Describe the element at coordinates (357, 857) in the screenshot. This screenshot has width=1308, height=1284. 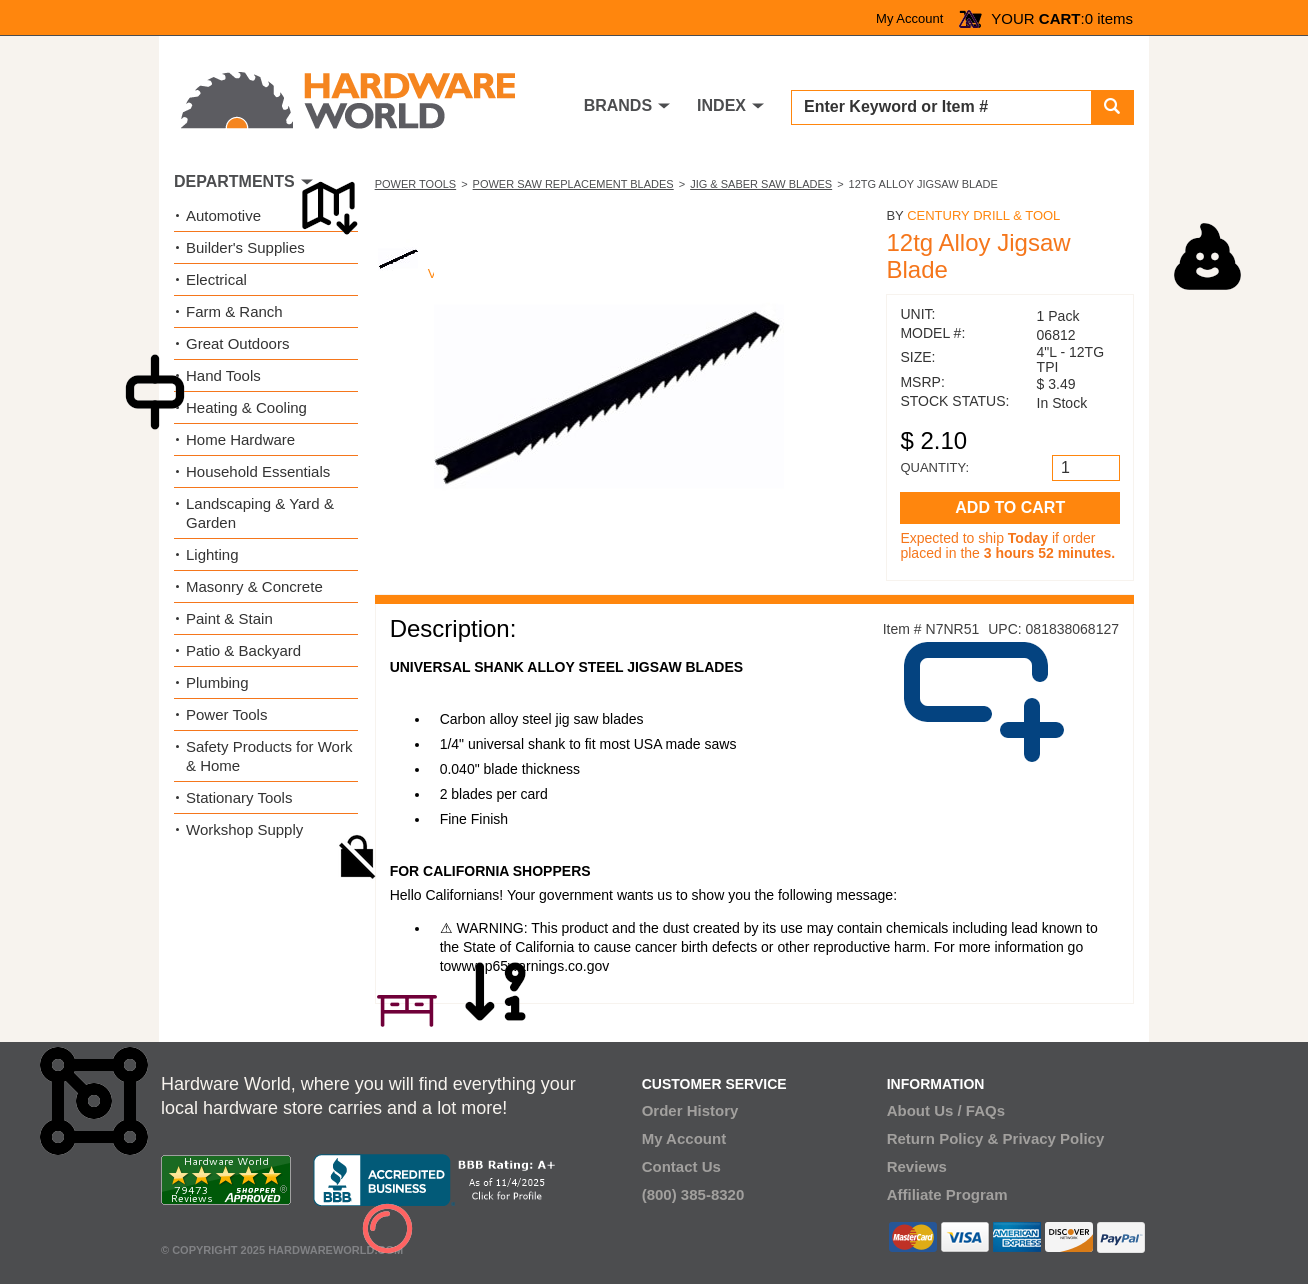
I see `indicates an unencrypted or insecure email connection` at that location.